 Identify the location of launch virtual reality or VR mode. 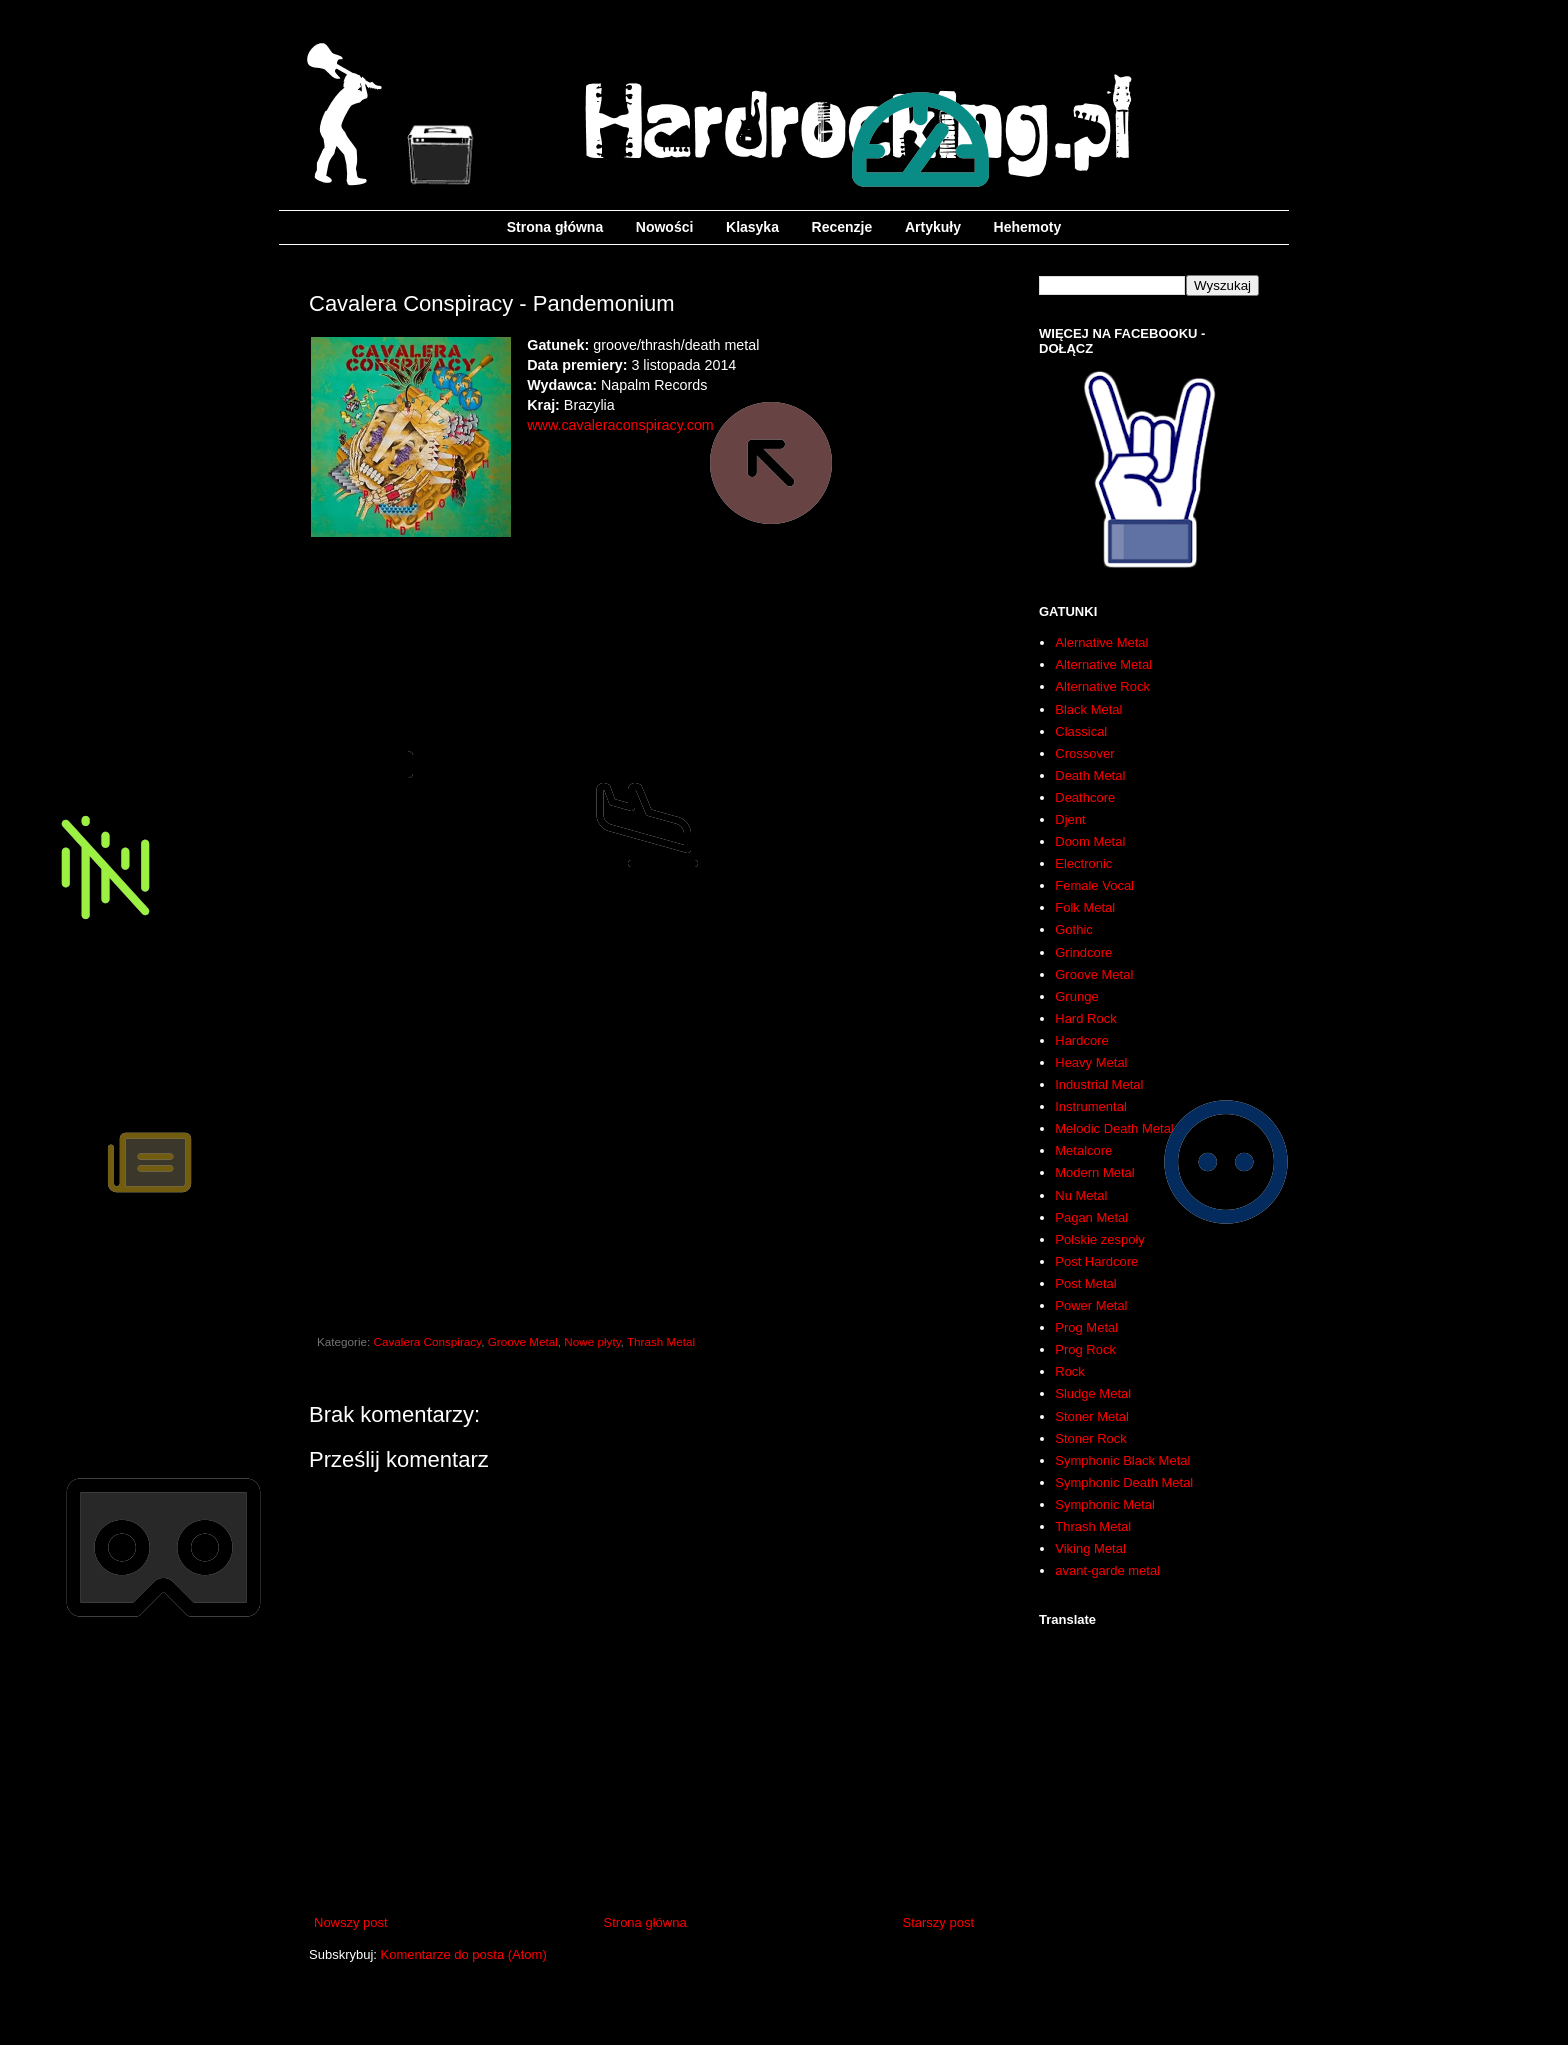
(163, 1547).